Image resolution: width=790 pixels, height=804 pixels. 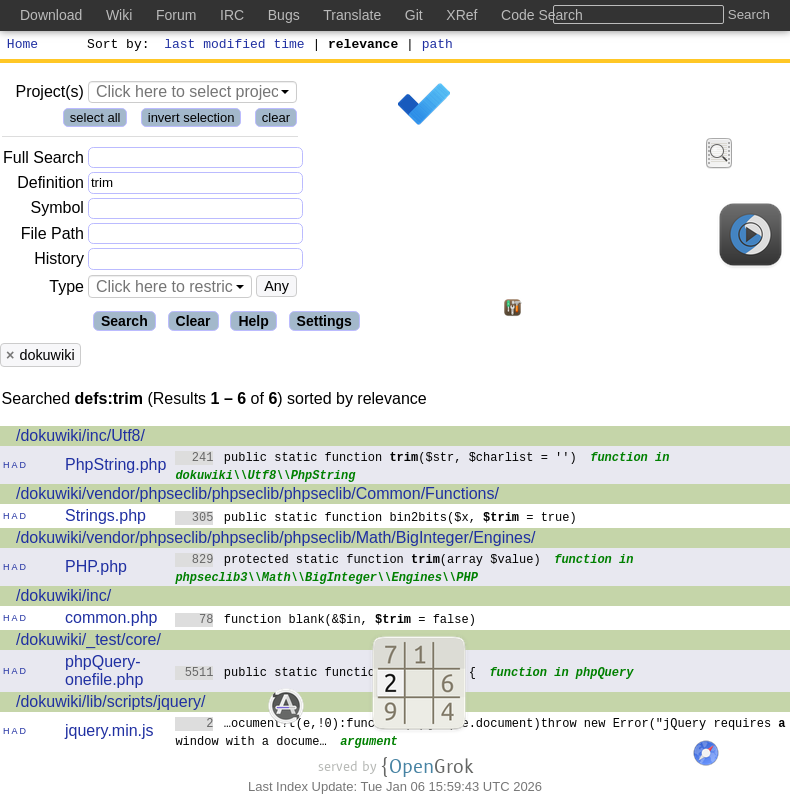 What do you see at coordinates (424, 104) in the screenshot?
I see `open the tasks app` at bounding box center [424, 104].